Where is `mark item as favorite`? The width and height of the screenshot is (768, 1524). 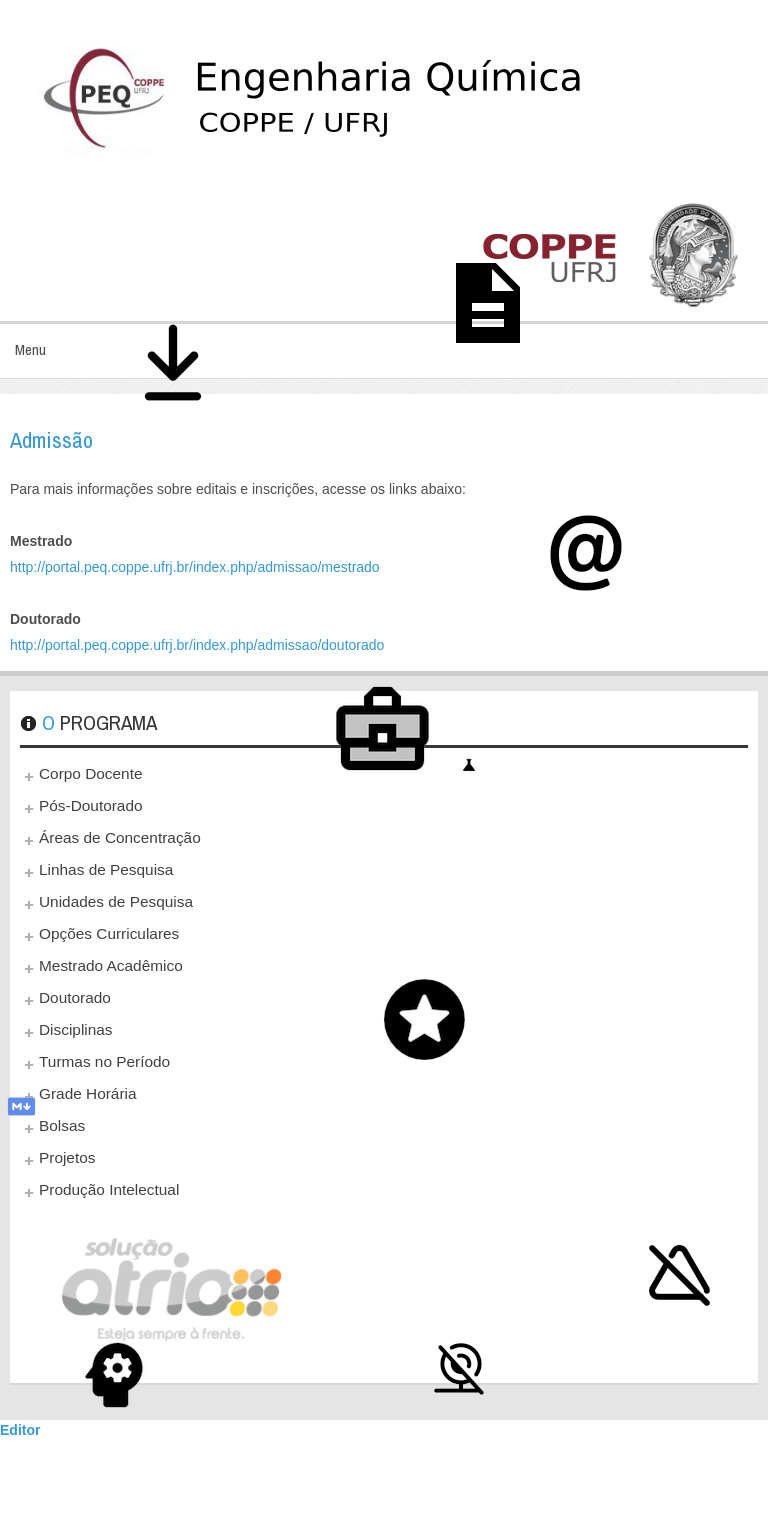 mark item as favorite is located at coordinates (424, 1019).